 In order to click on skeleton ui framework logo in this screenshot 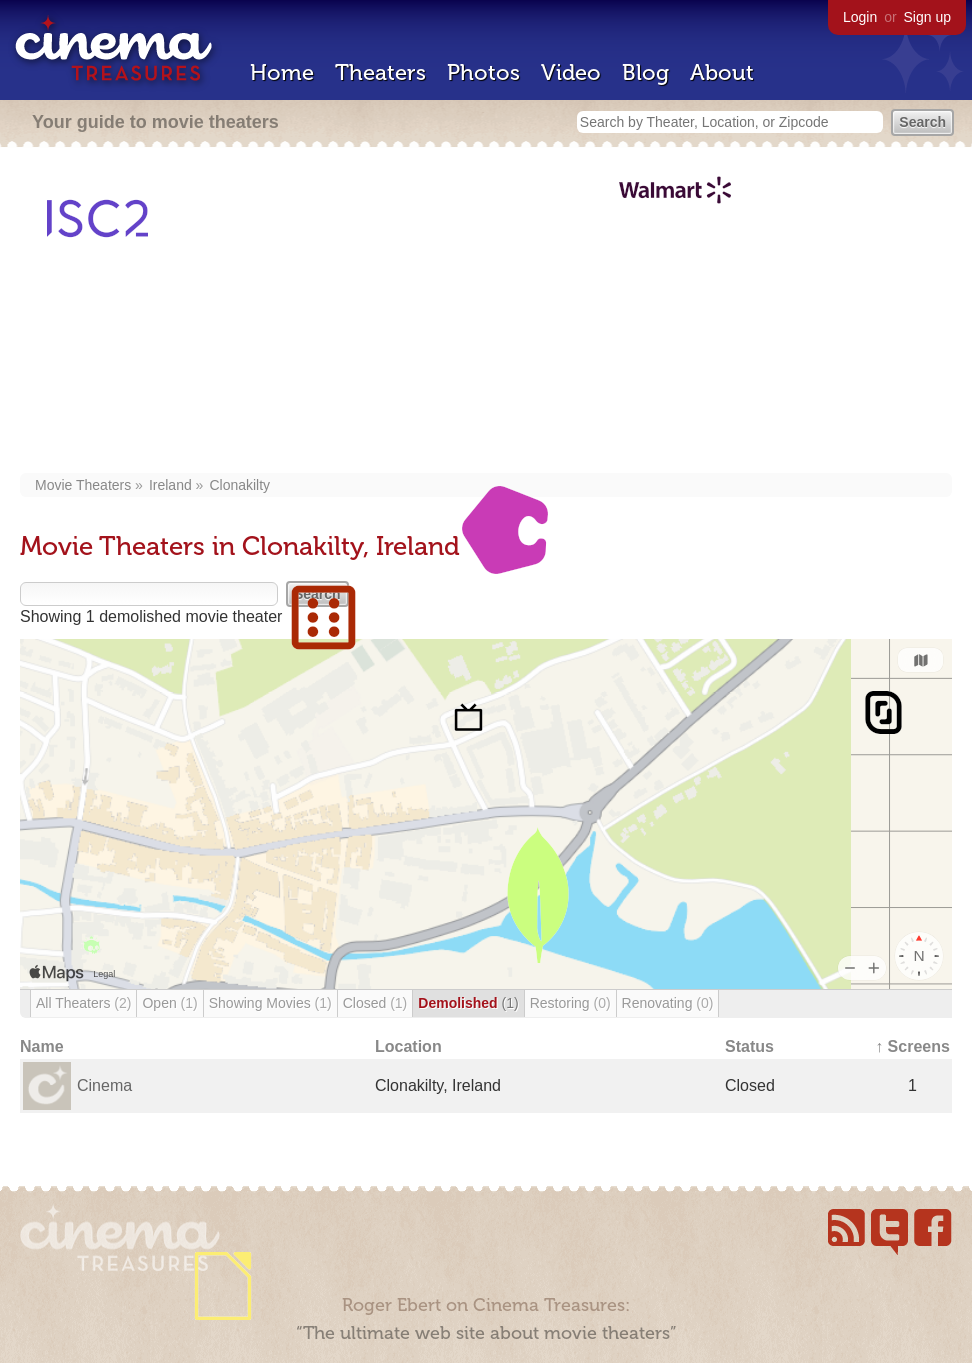, I will do `click(91, 944)`.